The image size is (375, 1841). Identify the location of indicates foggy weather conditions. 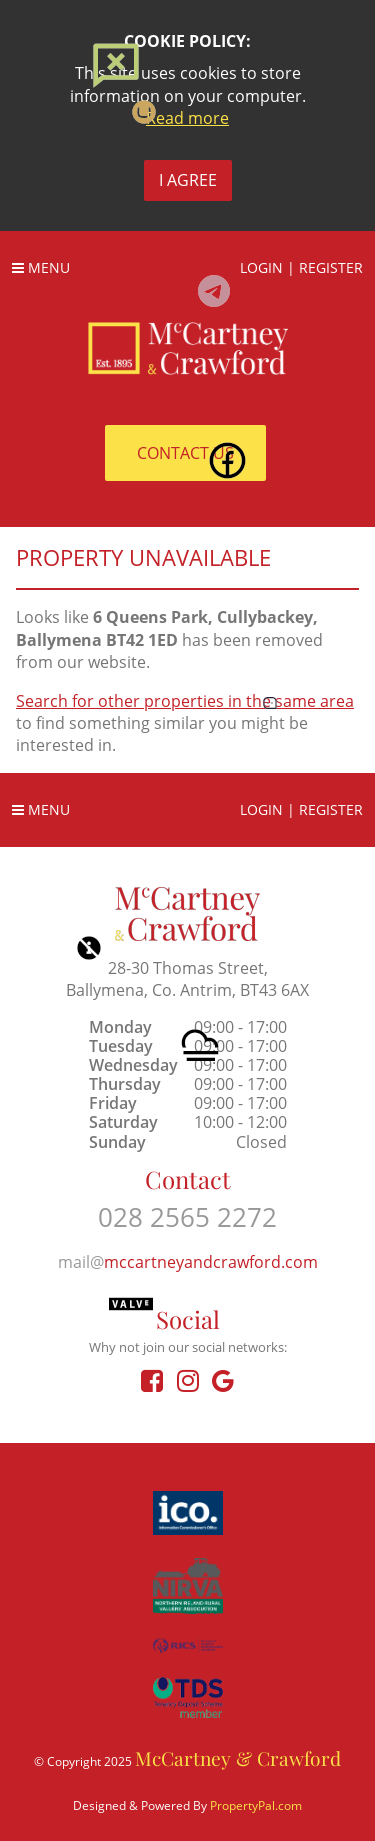
(200, 1046).